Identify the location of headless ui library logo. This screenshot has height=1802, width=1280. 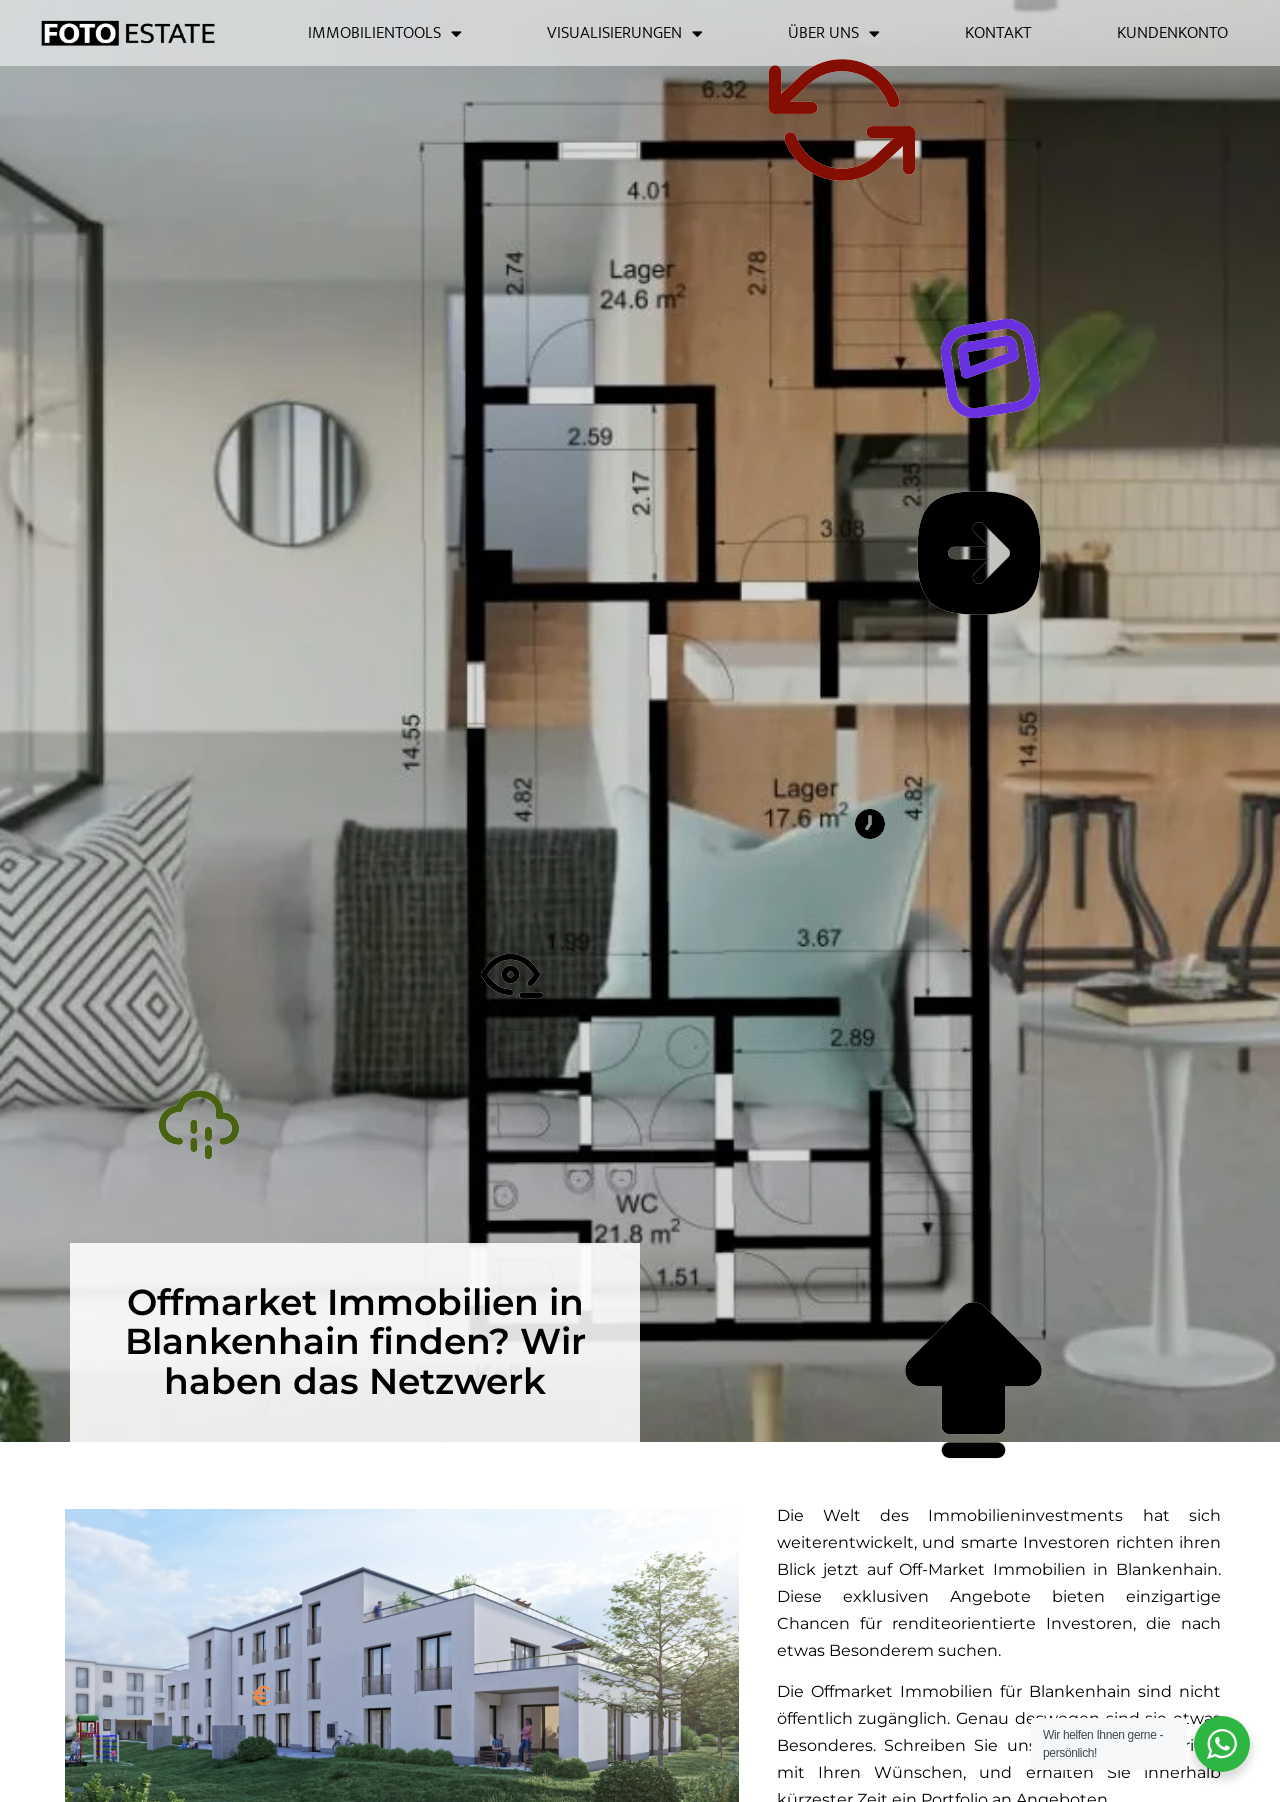
(990, 368).